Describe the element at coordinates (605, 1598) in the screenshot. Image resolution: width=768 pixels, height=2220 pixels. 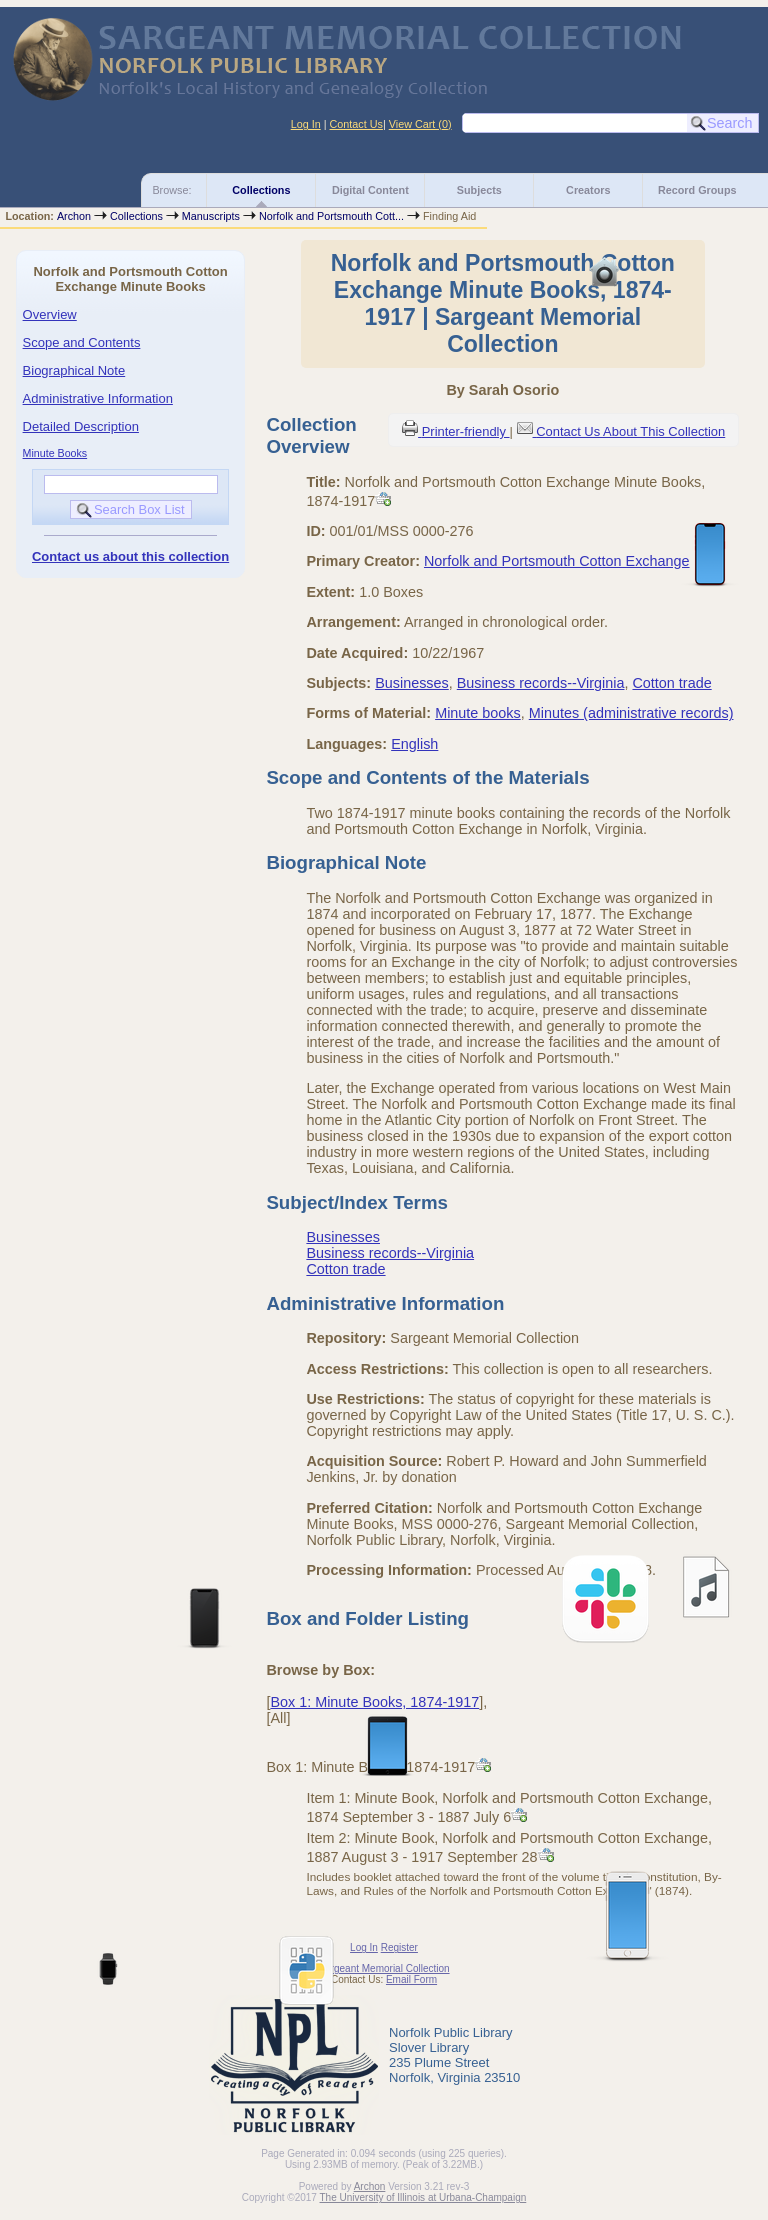
I see `open Slack` at that location.